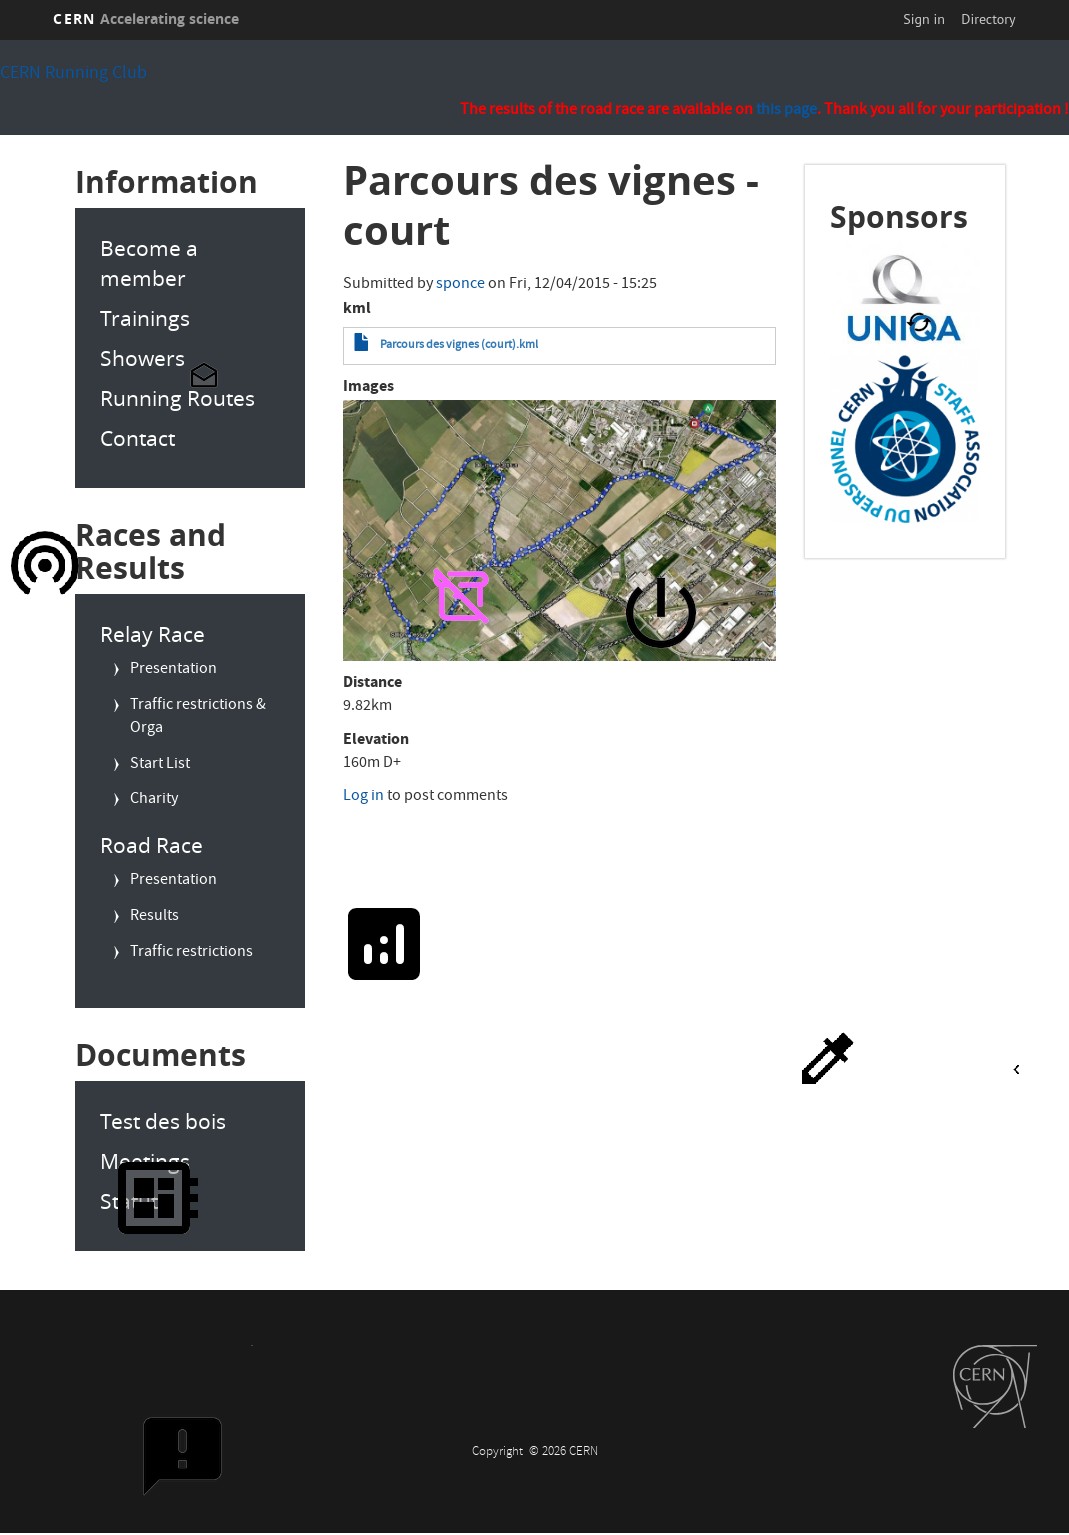  I want to click on view drafts or unsent messages, so click(204, 377).